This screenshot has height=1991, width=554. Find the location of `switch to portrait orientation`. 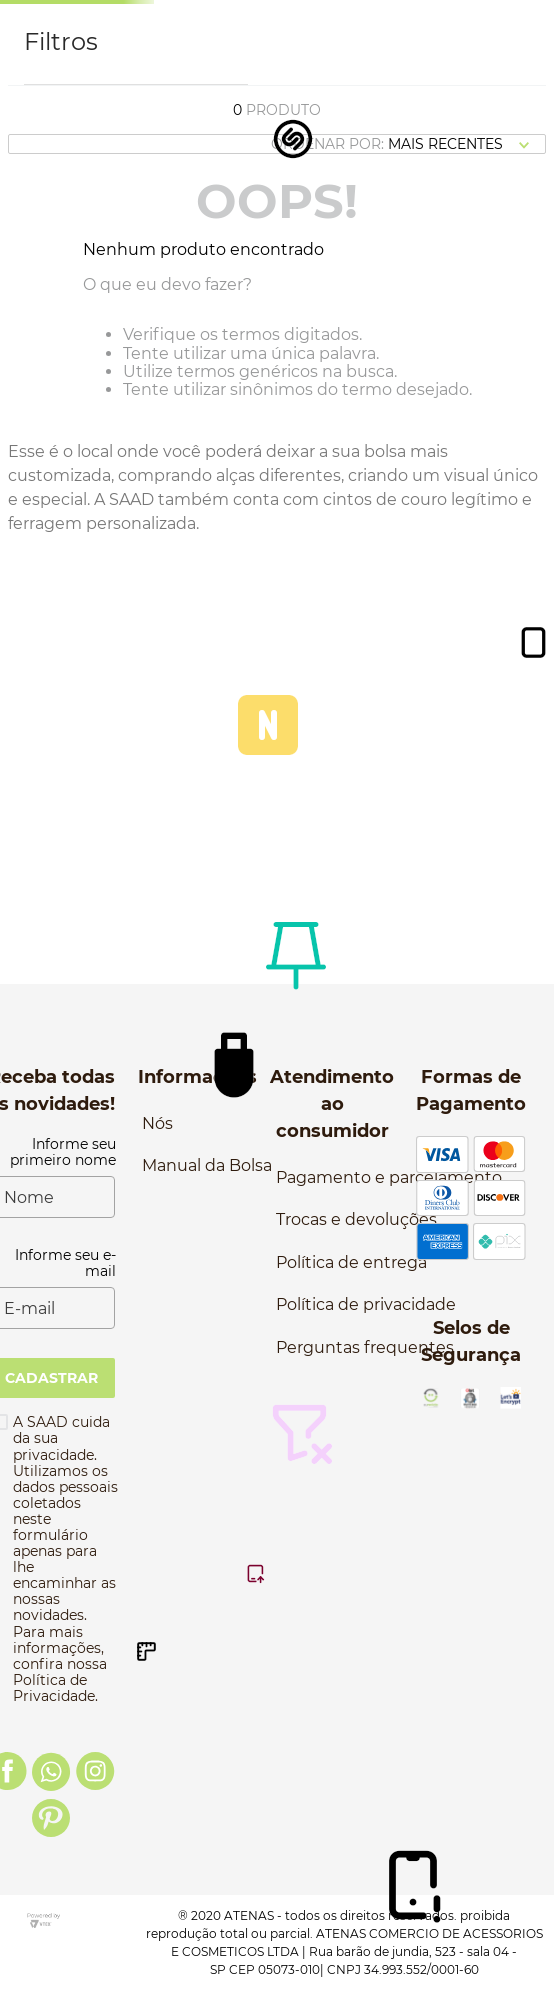

switch to portrait orientation is located at coordinates (533, 642).